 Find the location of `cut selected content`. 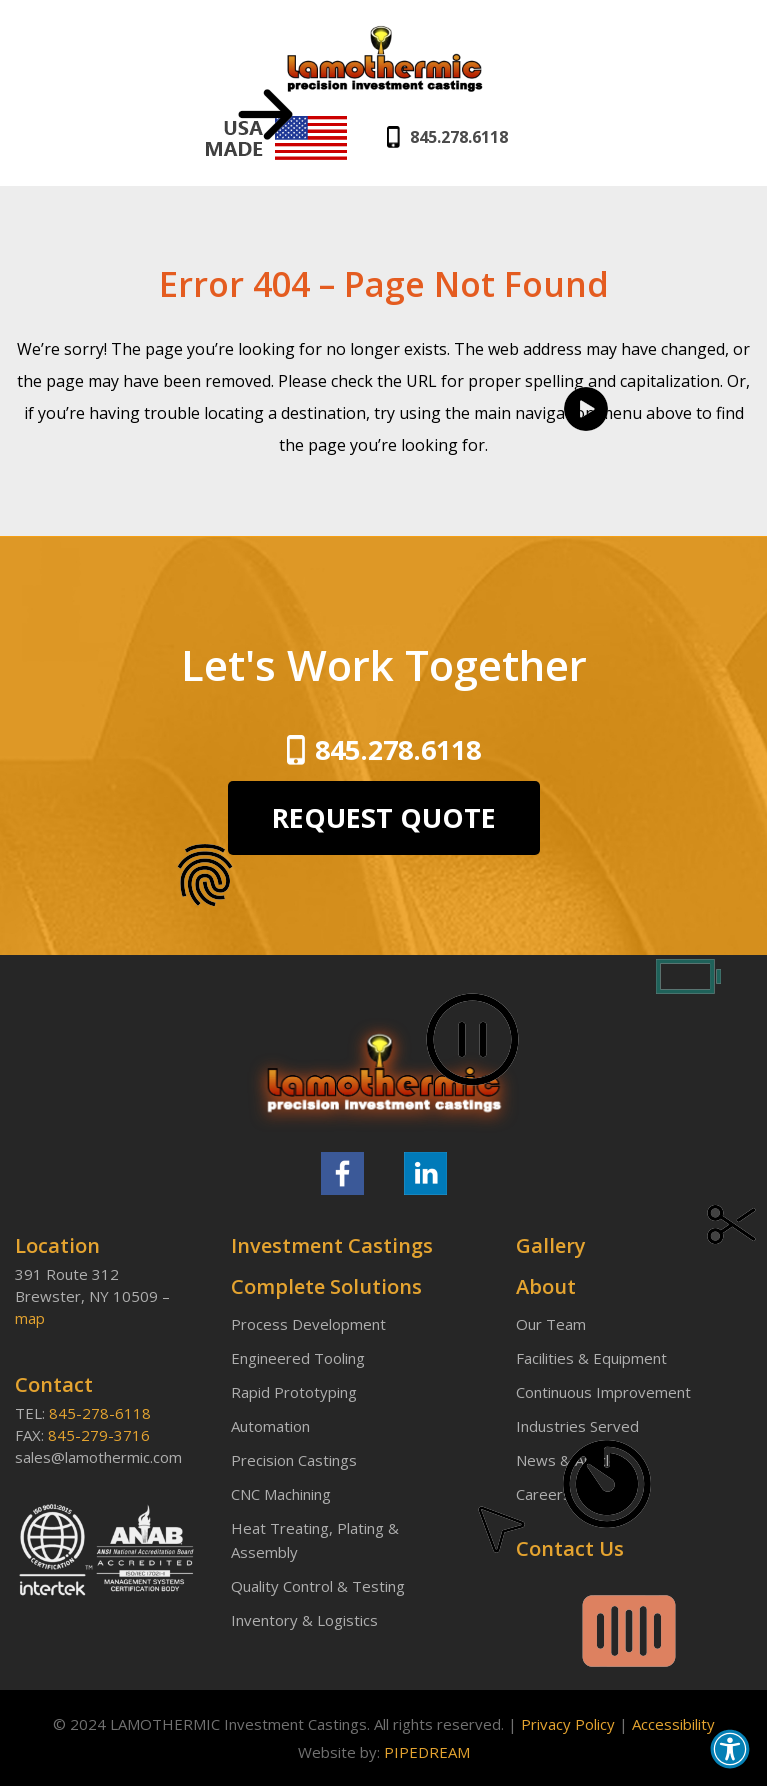

cut selected content is located at coordinates (730, 1224).